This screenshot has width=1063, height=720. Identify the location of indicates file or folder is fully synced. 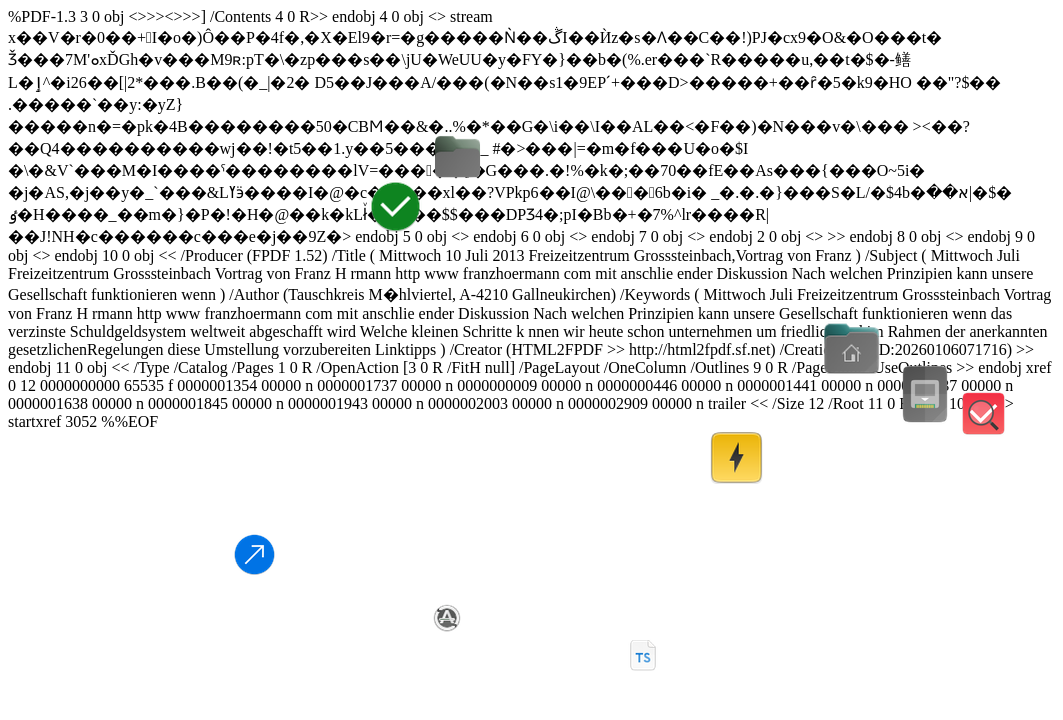
(395, 206).